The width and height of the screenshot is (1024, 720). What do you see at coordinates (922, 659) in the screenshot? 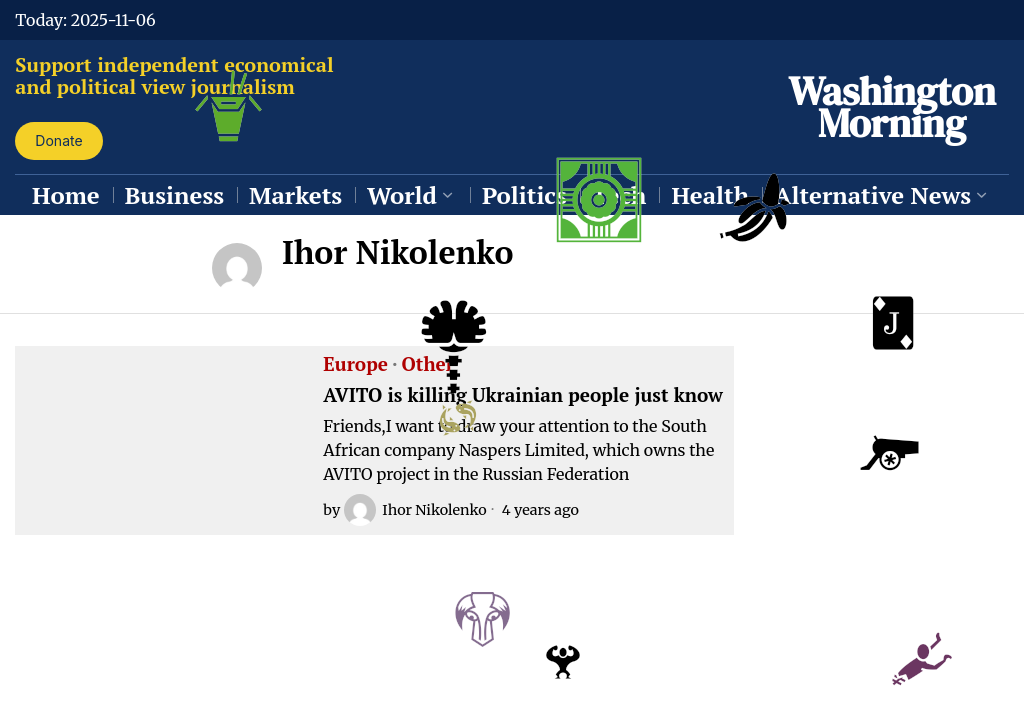
I see `indicates a crawling or stealth movement mode` at bounding box center [922, 659].